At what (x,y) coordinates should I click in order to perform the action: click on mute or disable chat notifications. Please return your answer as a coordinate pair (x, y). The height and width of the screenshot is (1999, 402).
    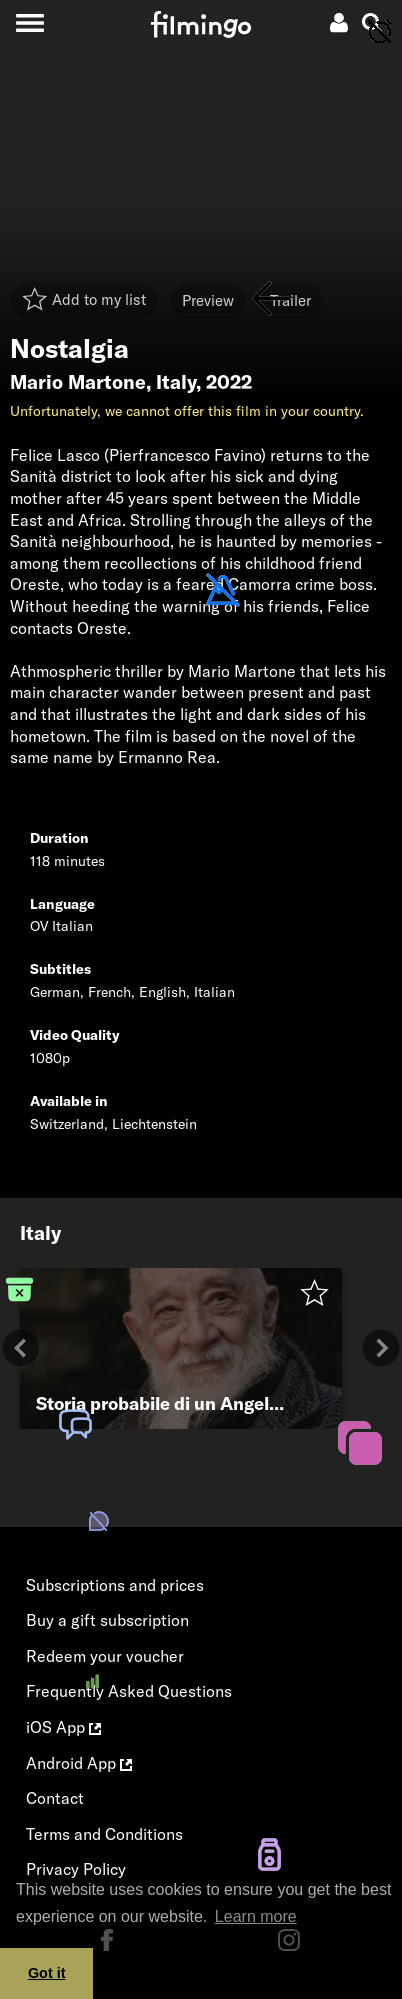
    Looking at the image, I should click on (98, 1521).